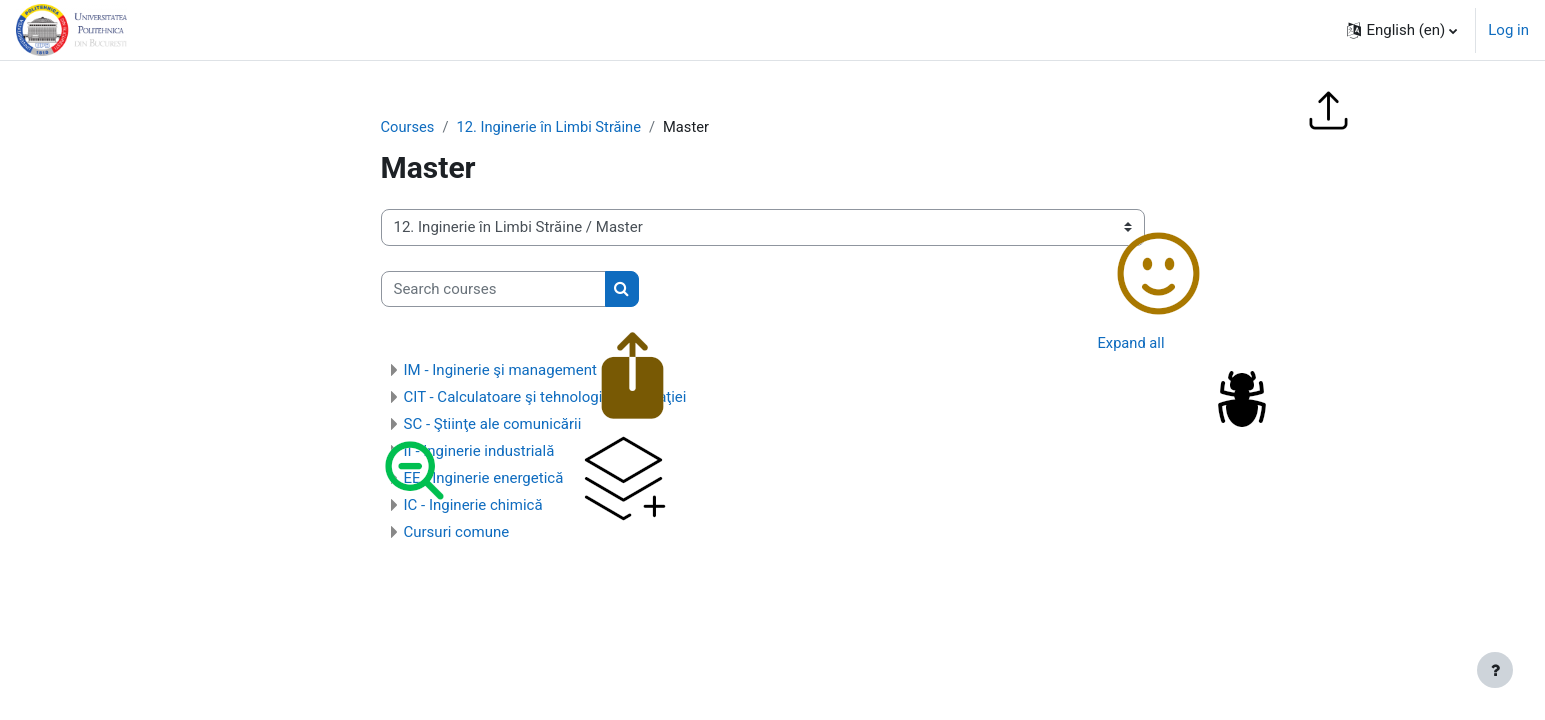 The image size is (1545, 720). Describe the element at coordinates (1242, 399) in the screenshot. I see `report a bug or issue` at that location.